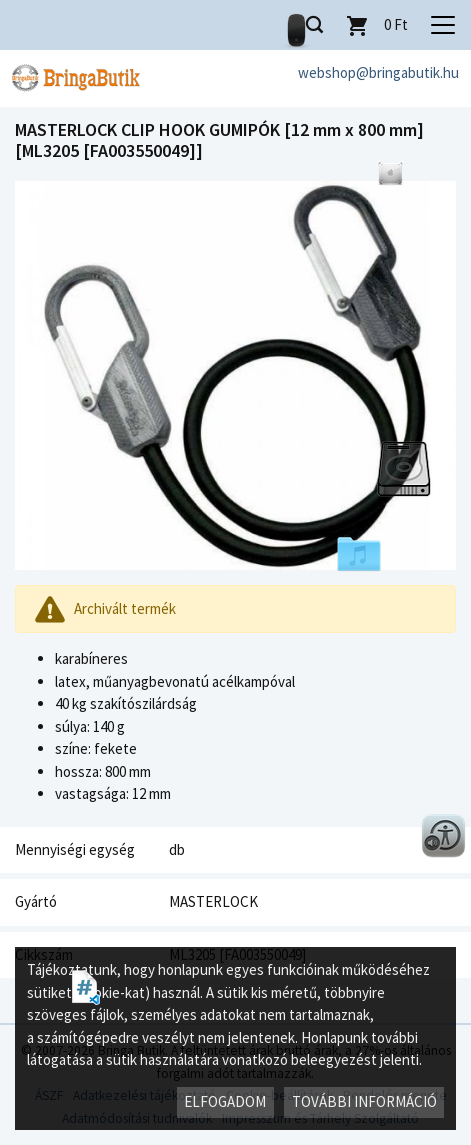 The height and width of the screenshot is (1145, 471). Describe the element at coordinates (359, 554) in the screenshot. I see `open your music folder` at that location.